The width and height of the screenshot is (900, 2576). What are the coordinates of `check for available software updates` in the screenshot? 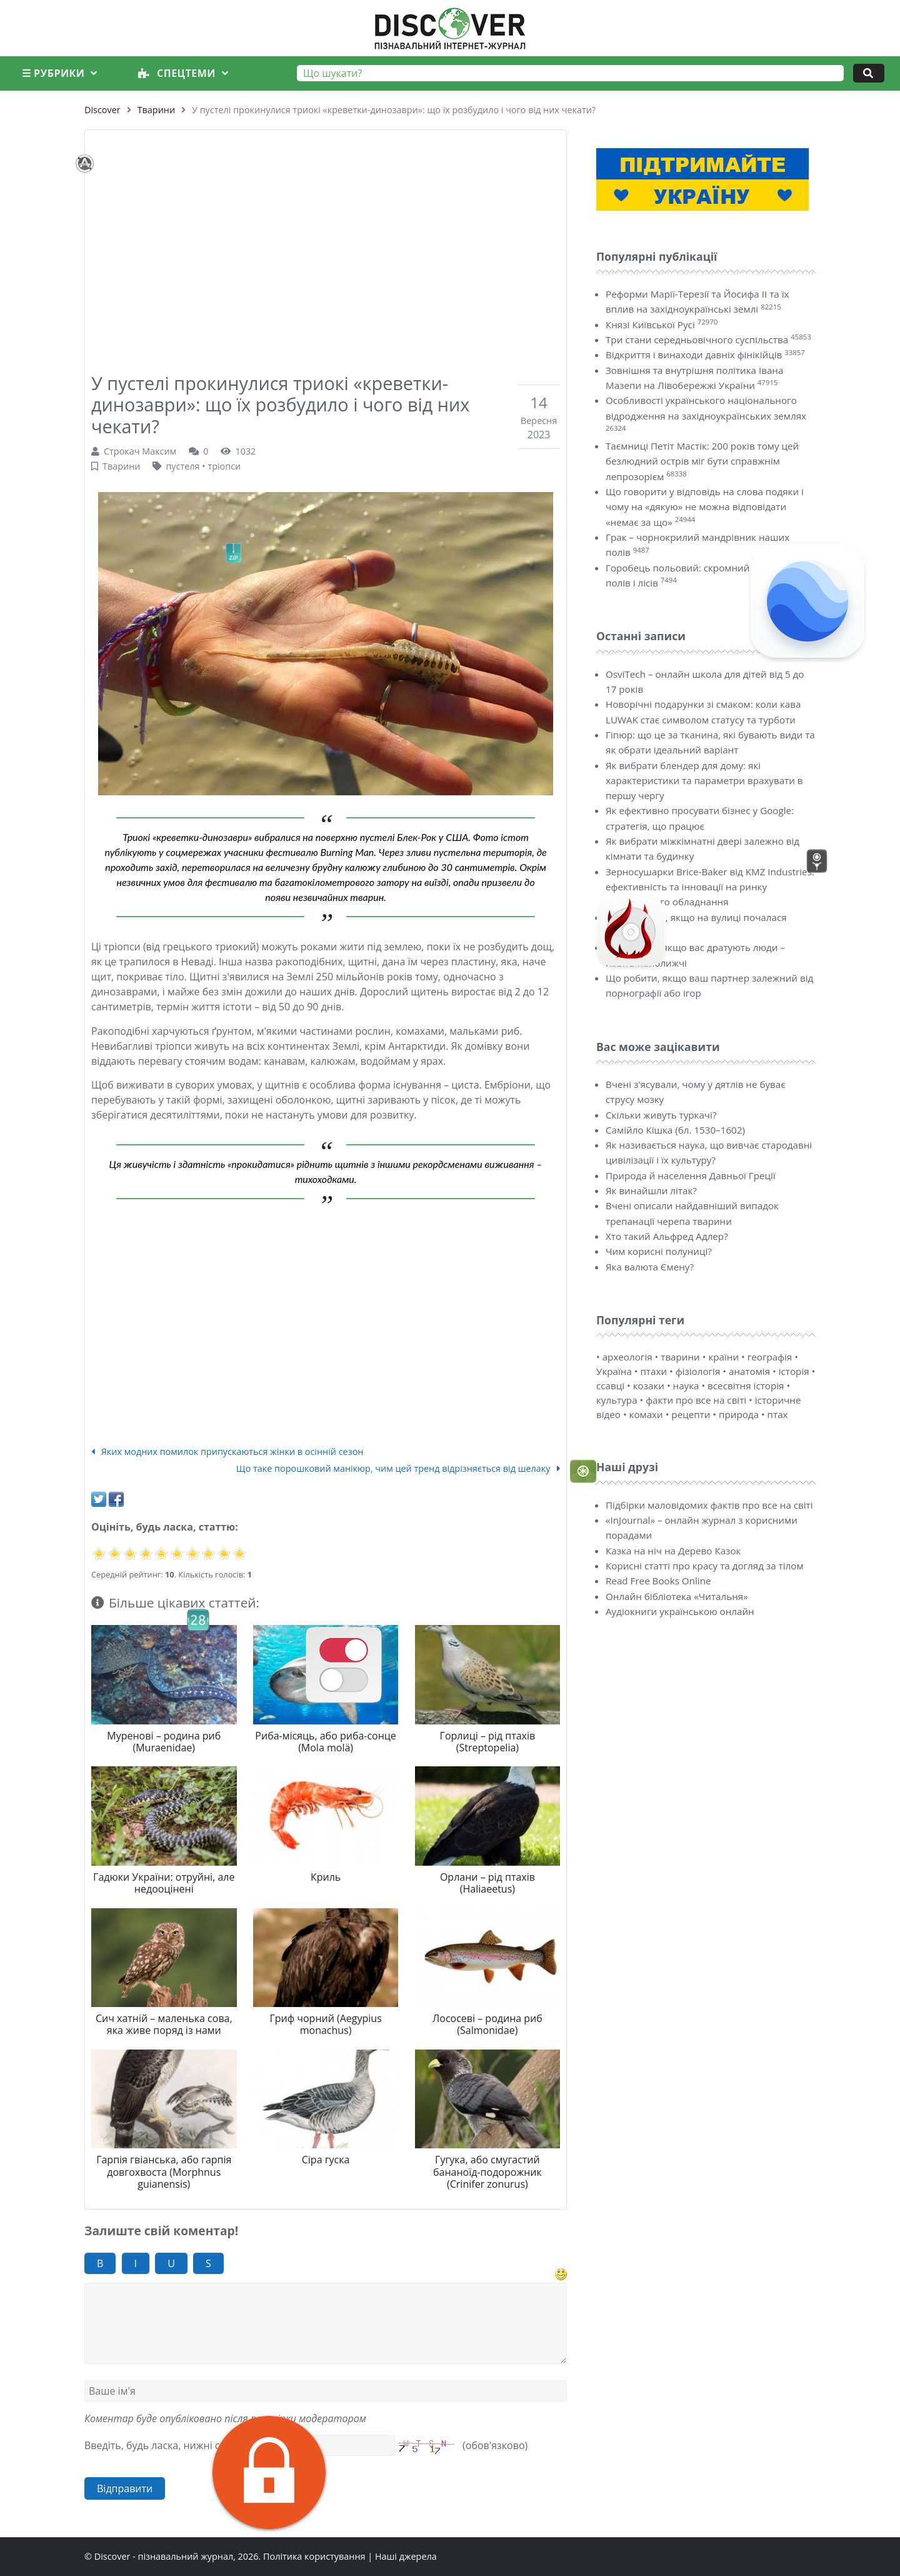 It's located at (84, 163).